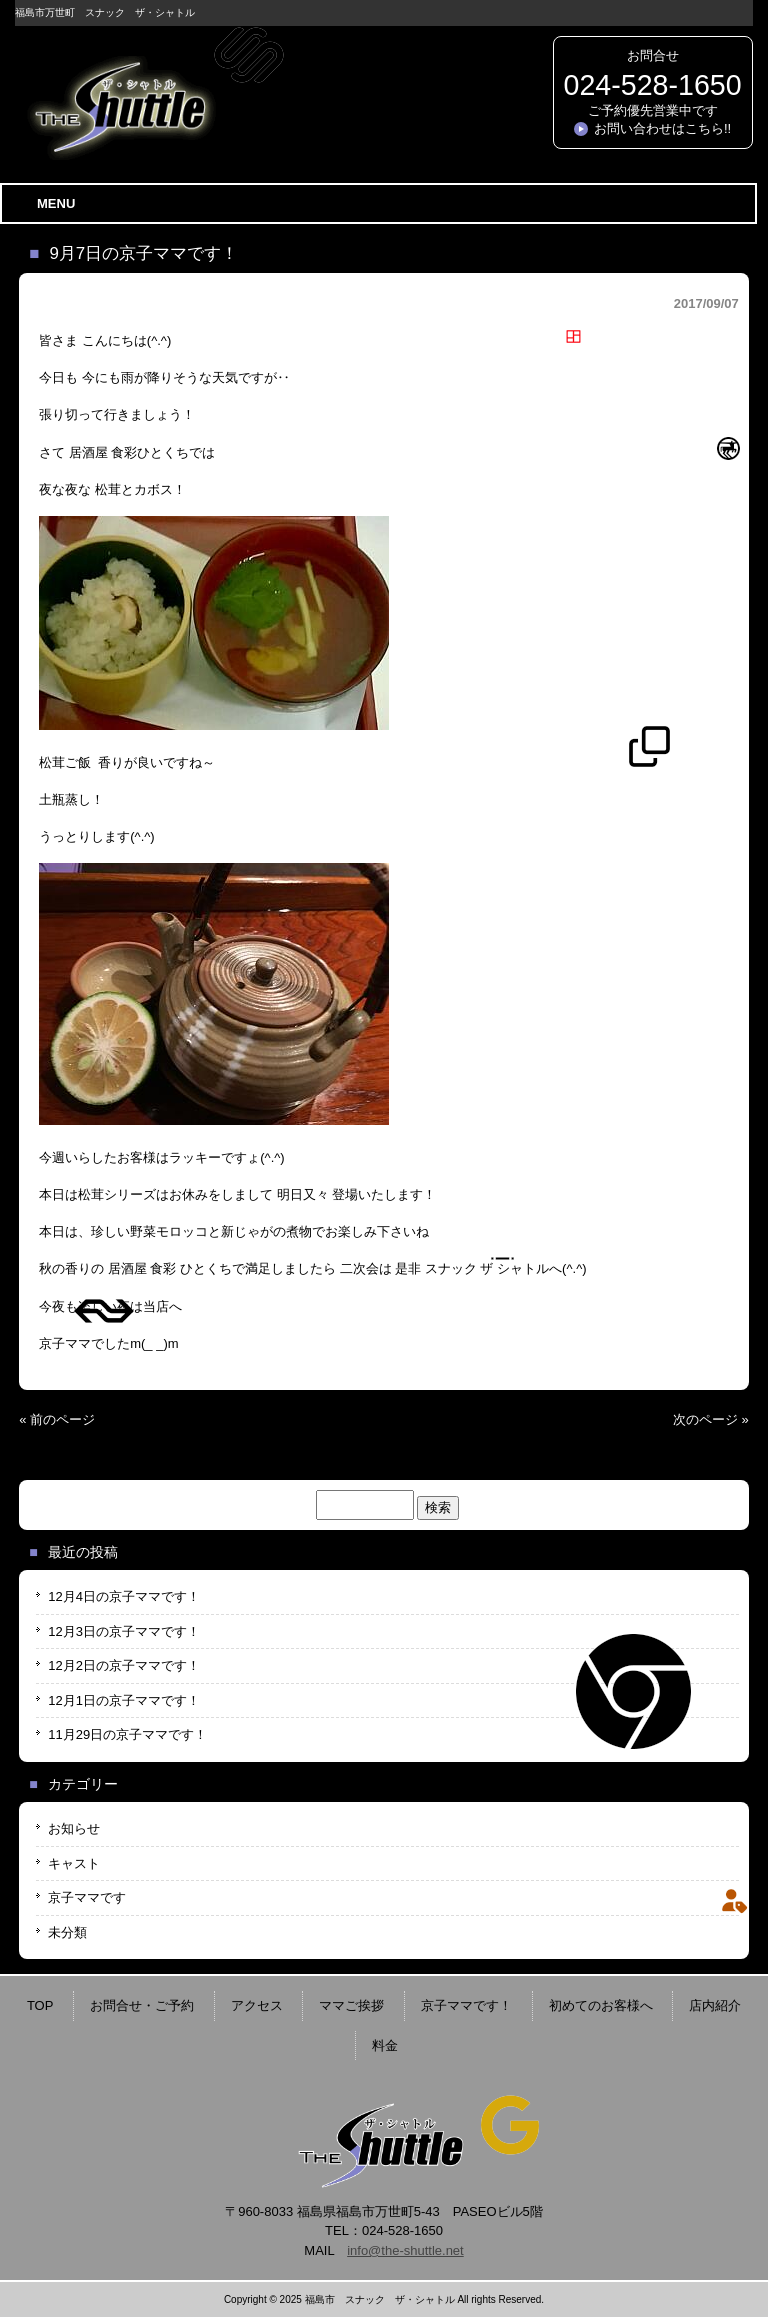  What do you see at coordinates (633, 1691) in the screenshot?
I see `open Google Chrome browser` at bounding box center [633, 1691].